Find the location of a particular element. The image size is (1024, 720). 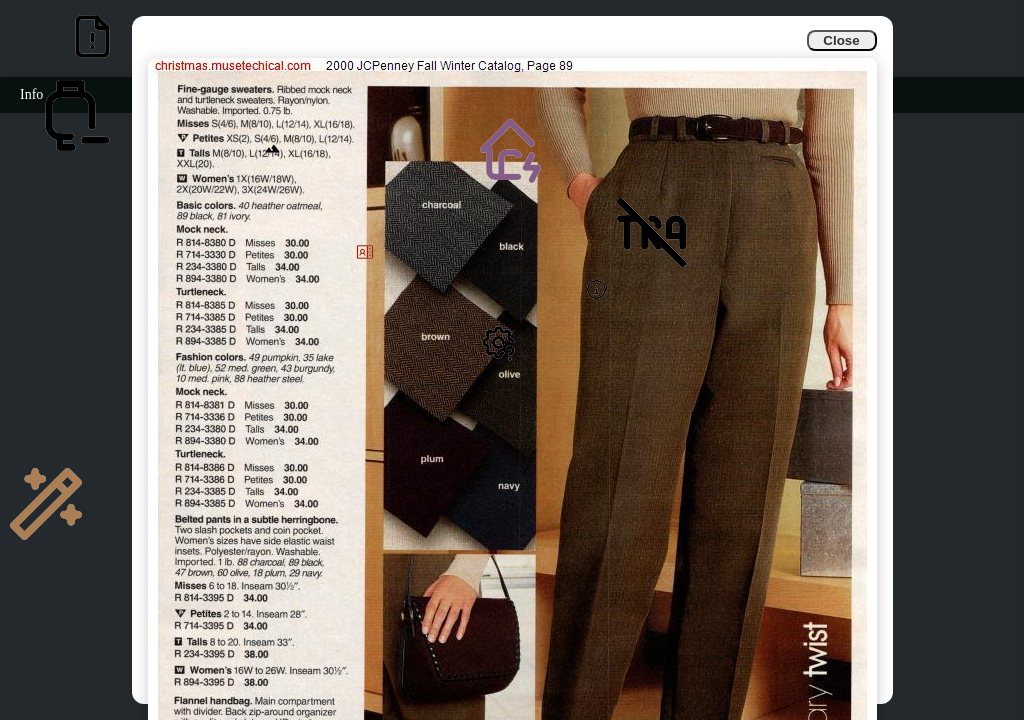

remove a paired smartwatch is located at coordinates (70, 115).